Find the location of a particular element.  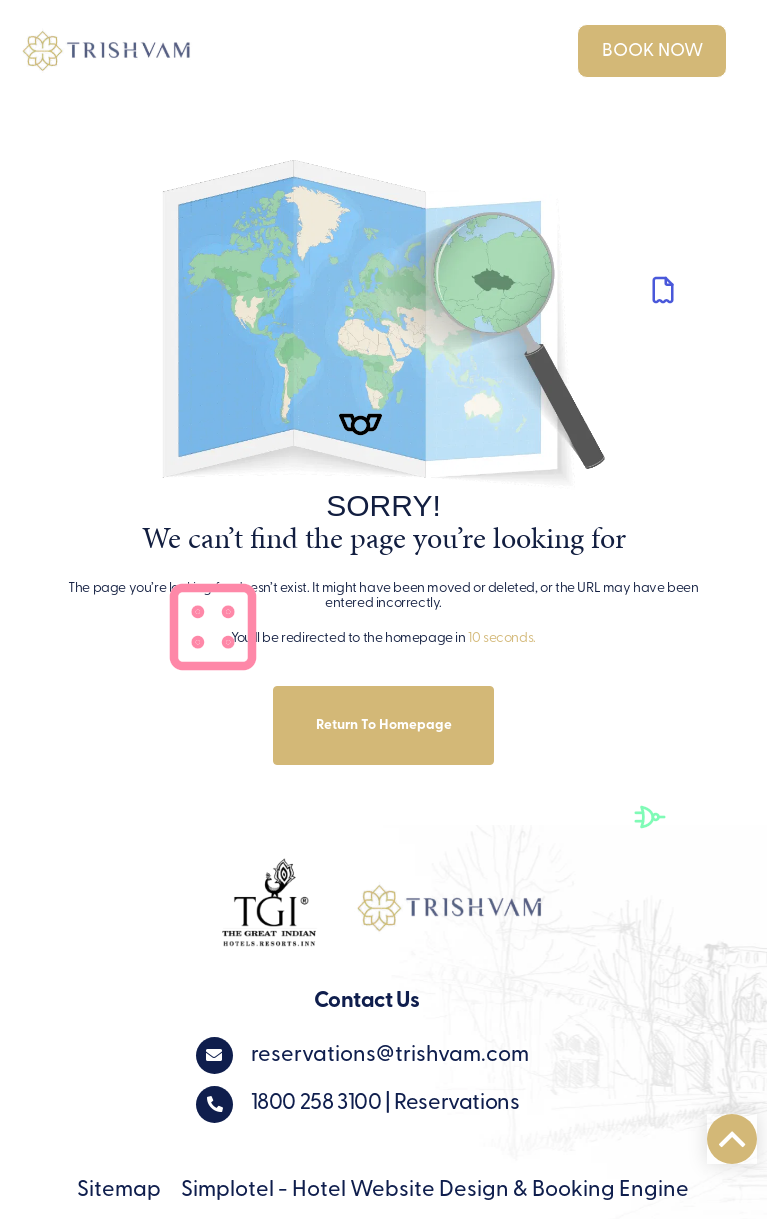

NOR logic gate symbol for circuit diagrams is located at coordinates (650, 817).